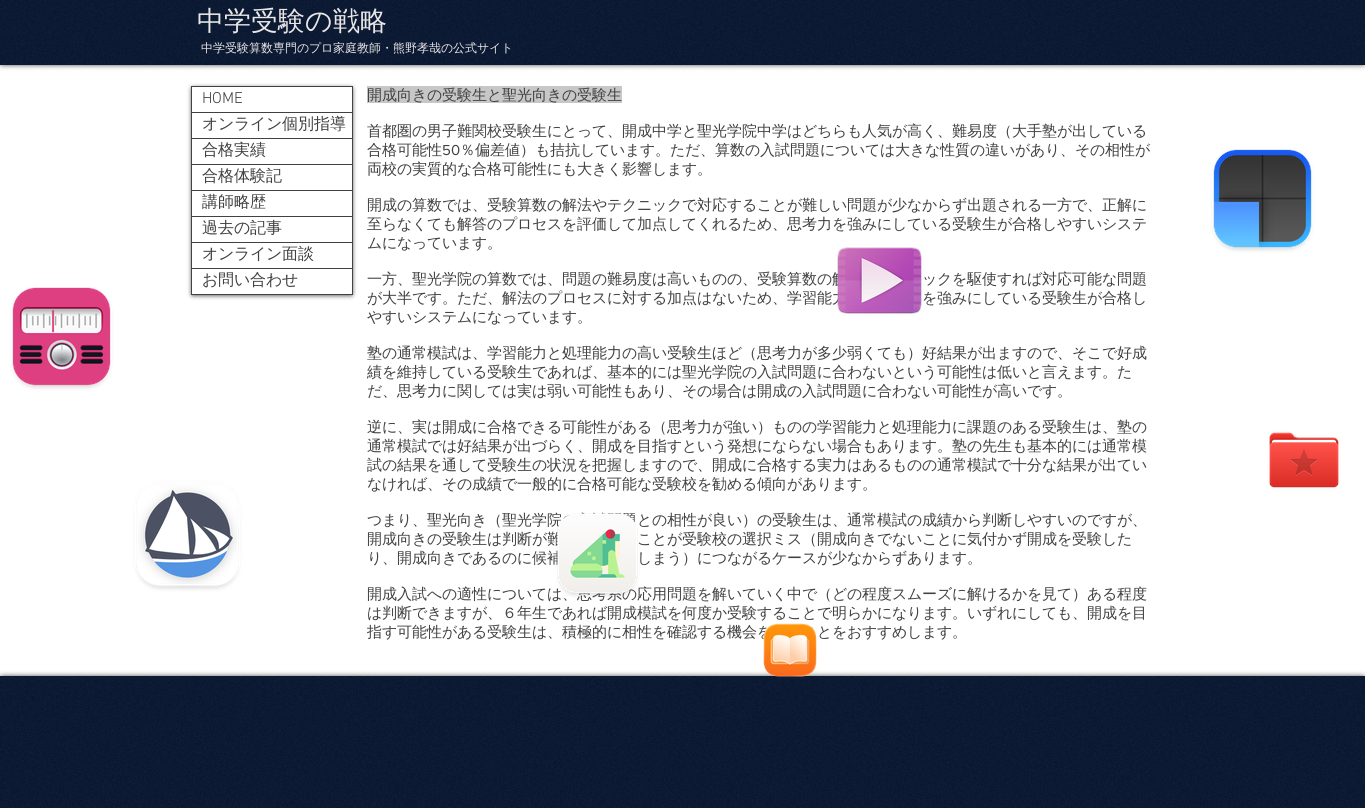  What do you see at coordinates (61, 336) in the screenshot?
I see `open tuner radio streaming app` at bounding box center [61, 336].